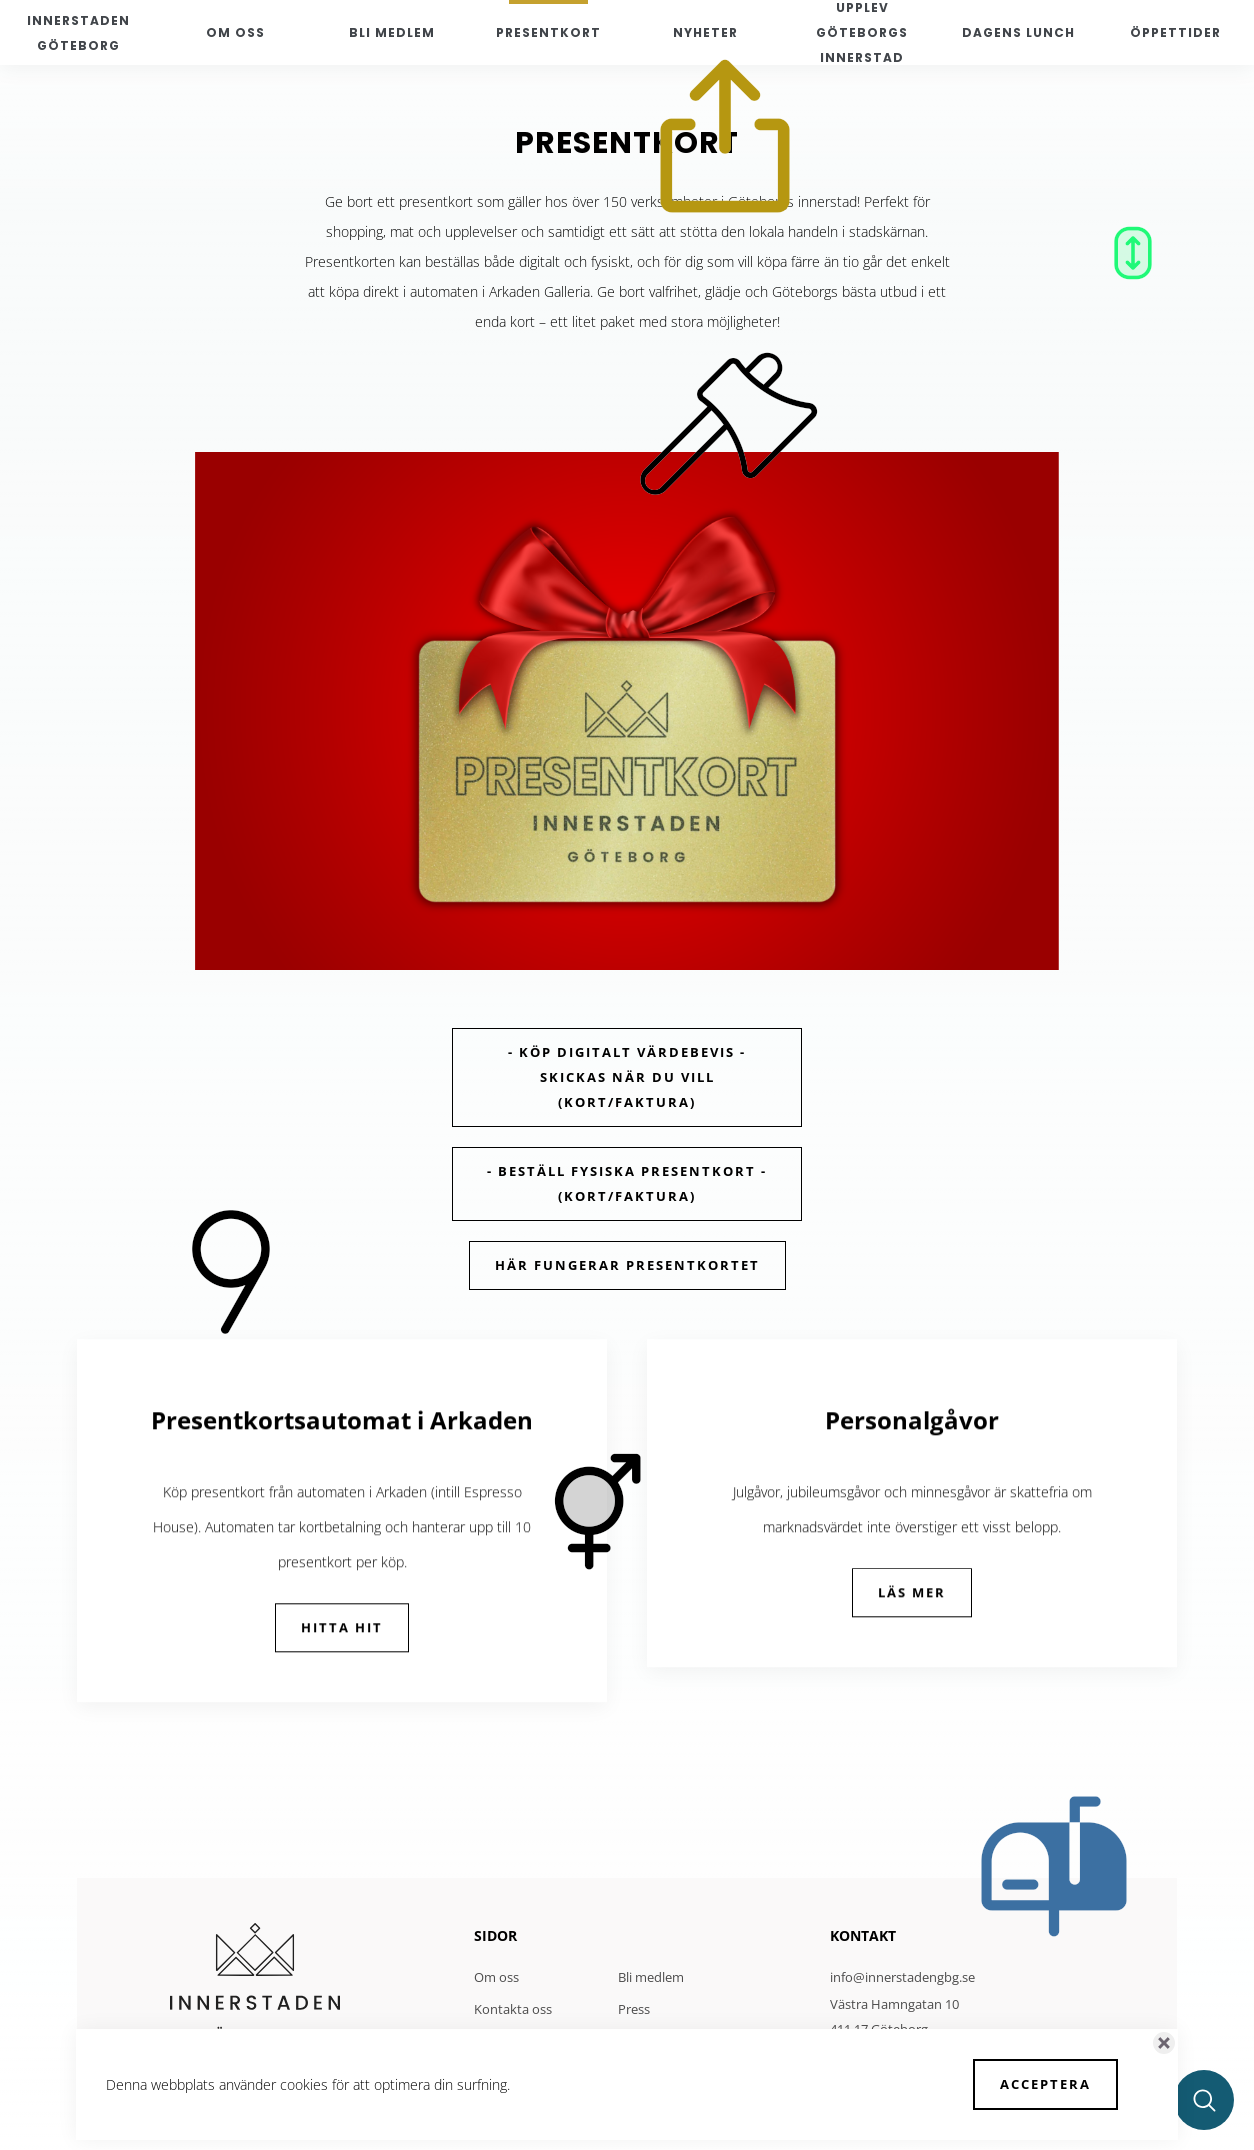 The height and width of the screenshot is (2150, 1254). I want to click on indicates the number nine in a list or sequence, so click(231, 1272).